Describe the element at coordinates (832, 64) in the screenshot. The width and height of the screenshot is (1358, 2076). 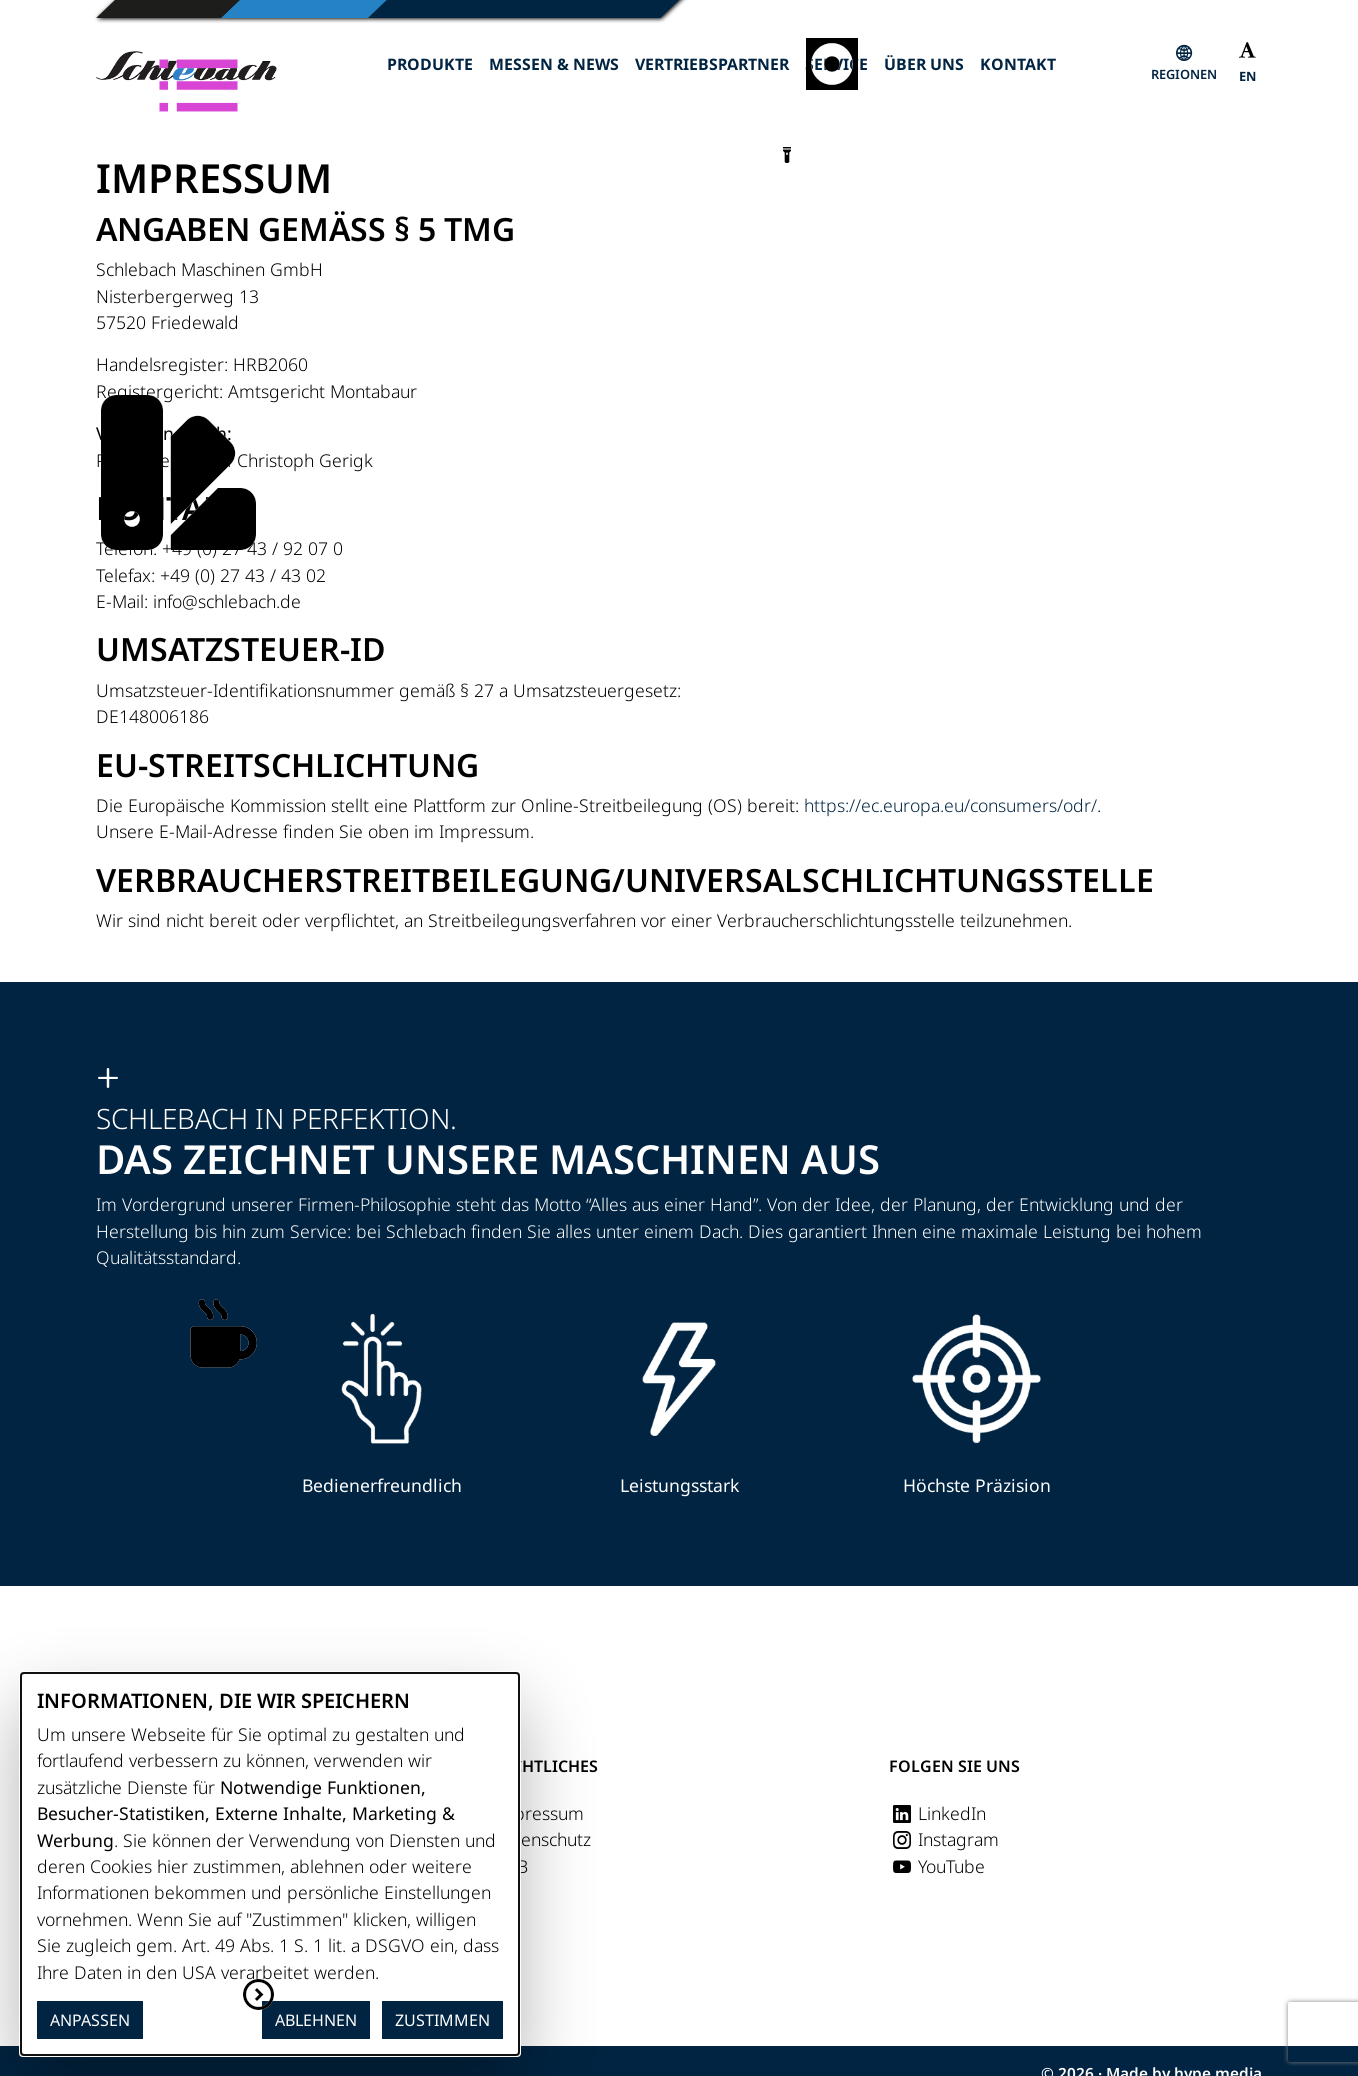
I see `view music album or collection` at that location.